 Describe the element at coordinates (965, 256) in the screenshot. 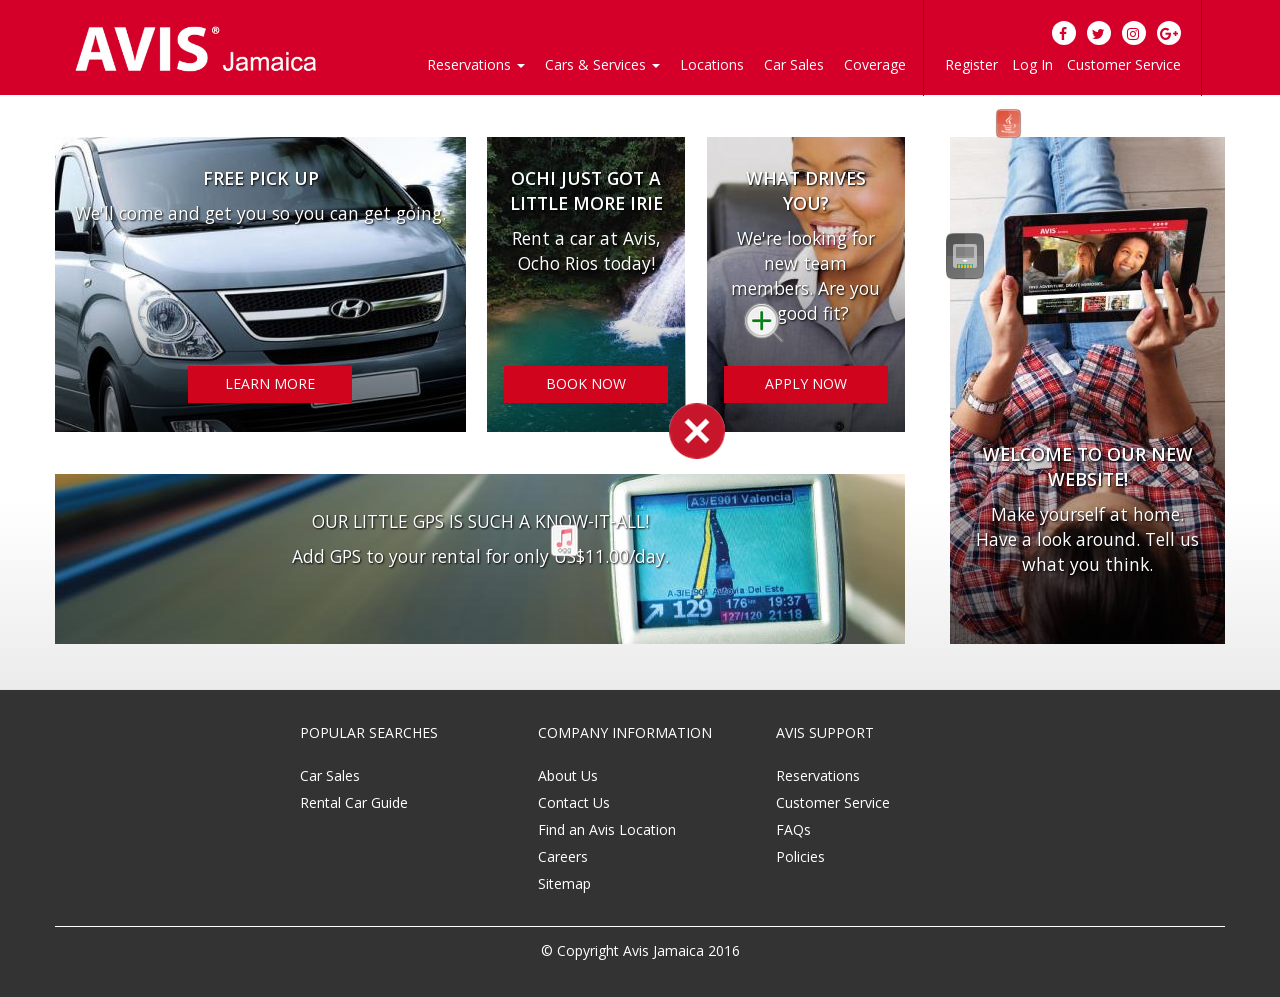

I see `NES game ROM file` at that location.